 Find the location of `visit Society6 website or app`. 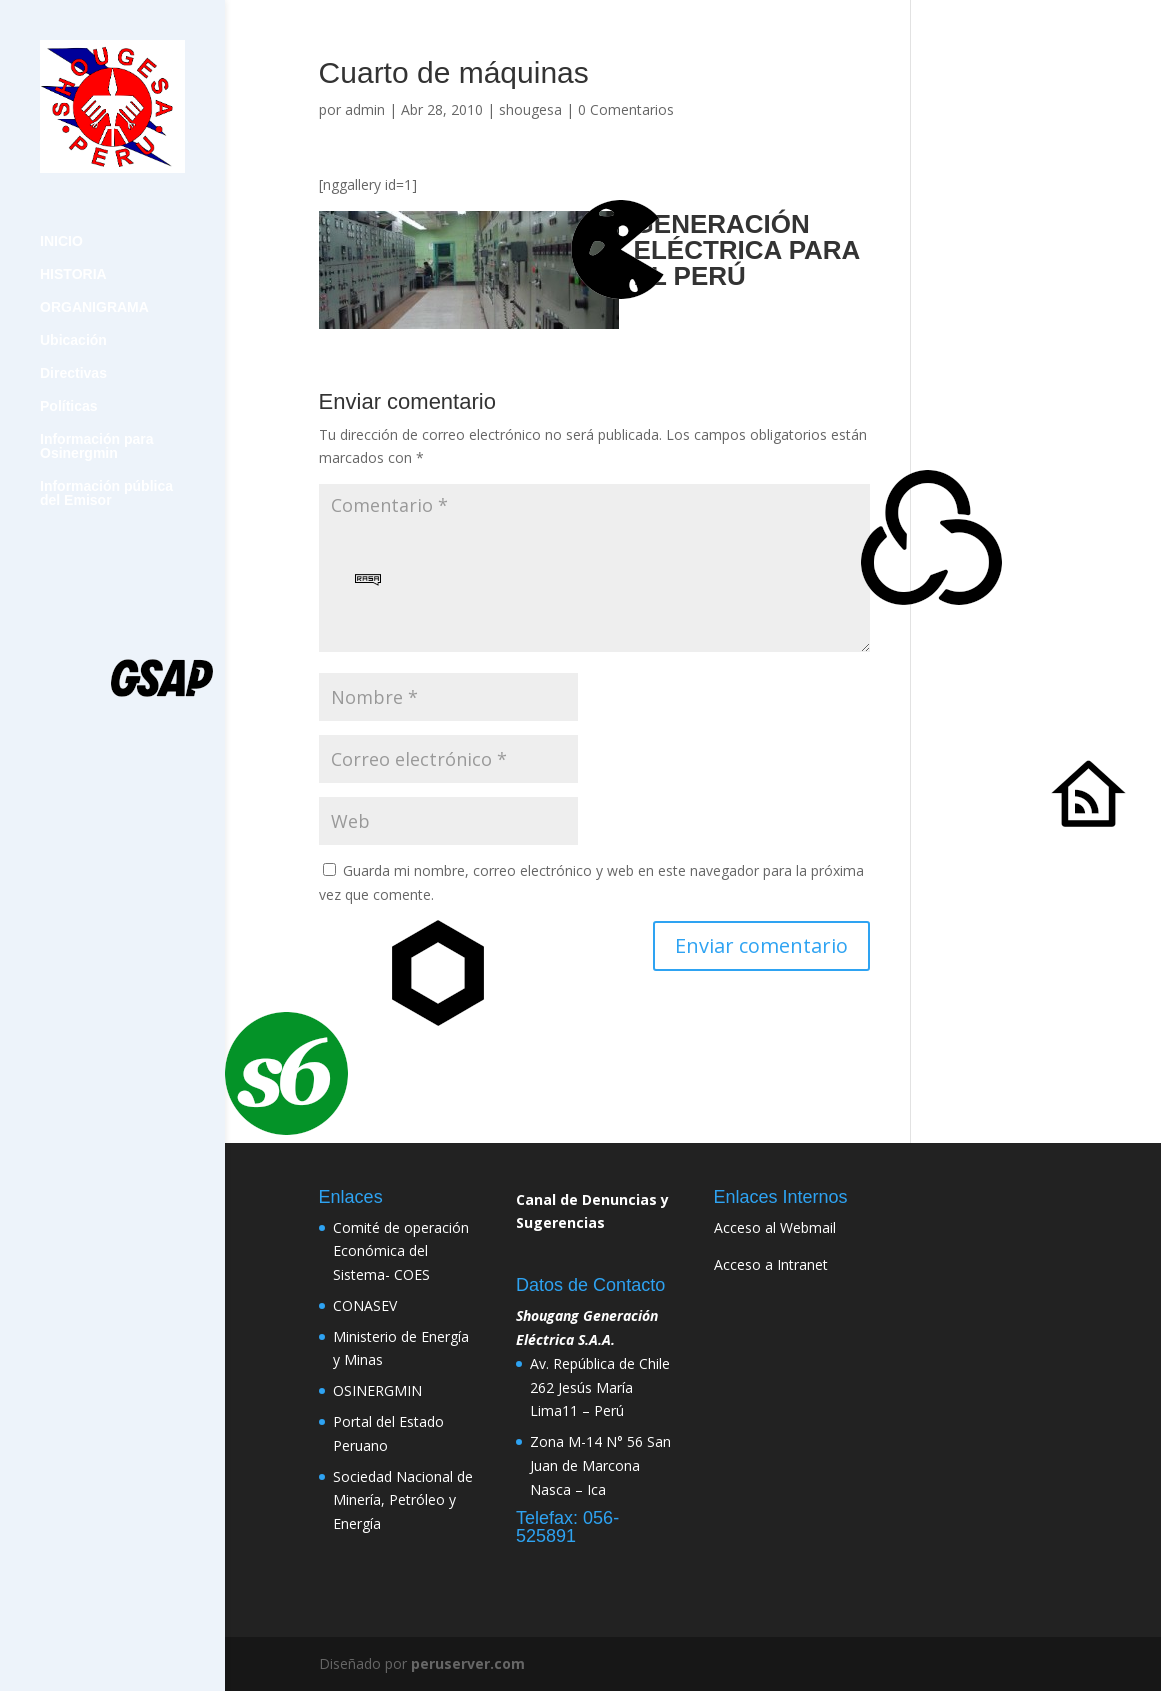

visit Society6 website or app is located at coordinates (286, 1073).